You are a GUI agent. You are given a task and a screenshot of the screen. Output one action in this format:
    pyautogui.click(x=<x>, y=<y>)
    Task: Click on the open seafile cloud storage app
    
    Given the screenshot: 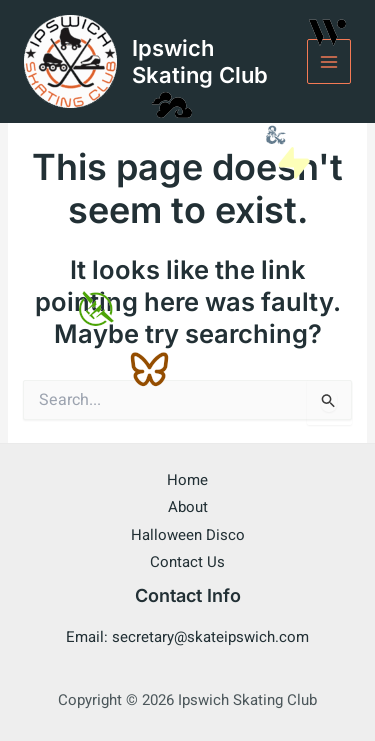 What is the action you would take?
    pyautogui.click(x=172, y=105)
    